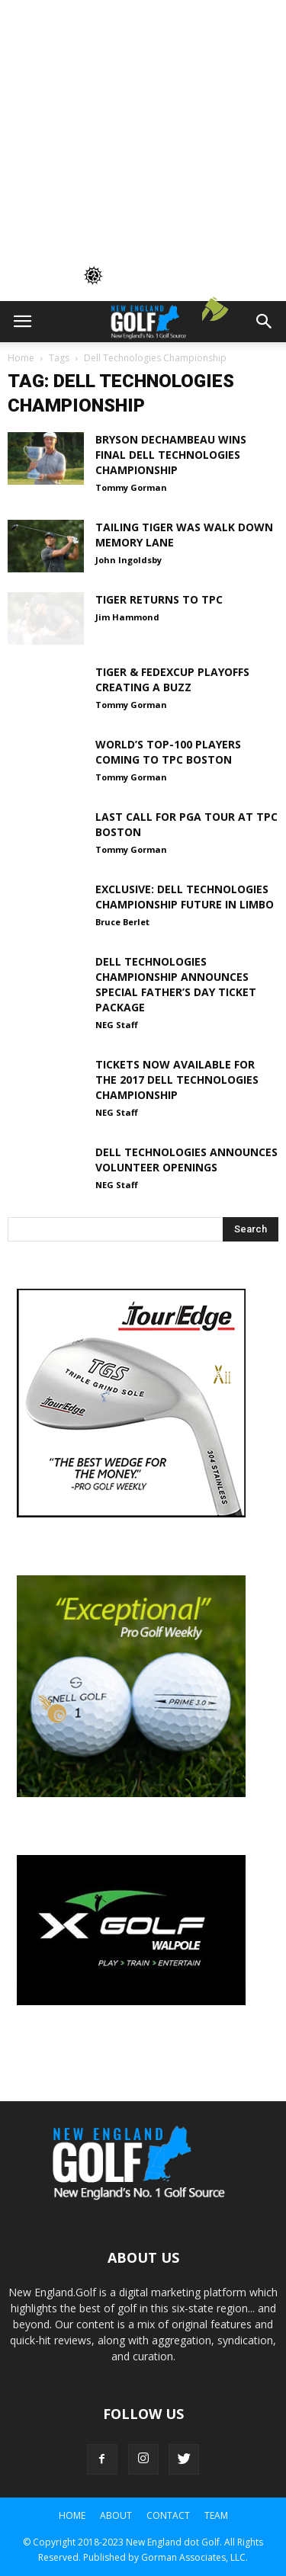 The width and height of the screenshot is (286, 2576). What do you see at coordinates (93, 275) in the screenshot?
I see `indicates a power-up or special ability is active` at bounding box center [93, 275].